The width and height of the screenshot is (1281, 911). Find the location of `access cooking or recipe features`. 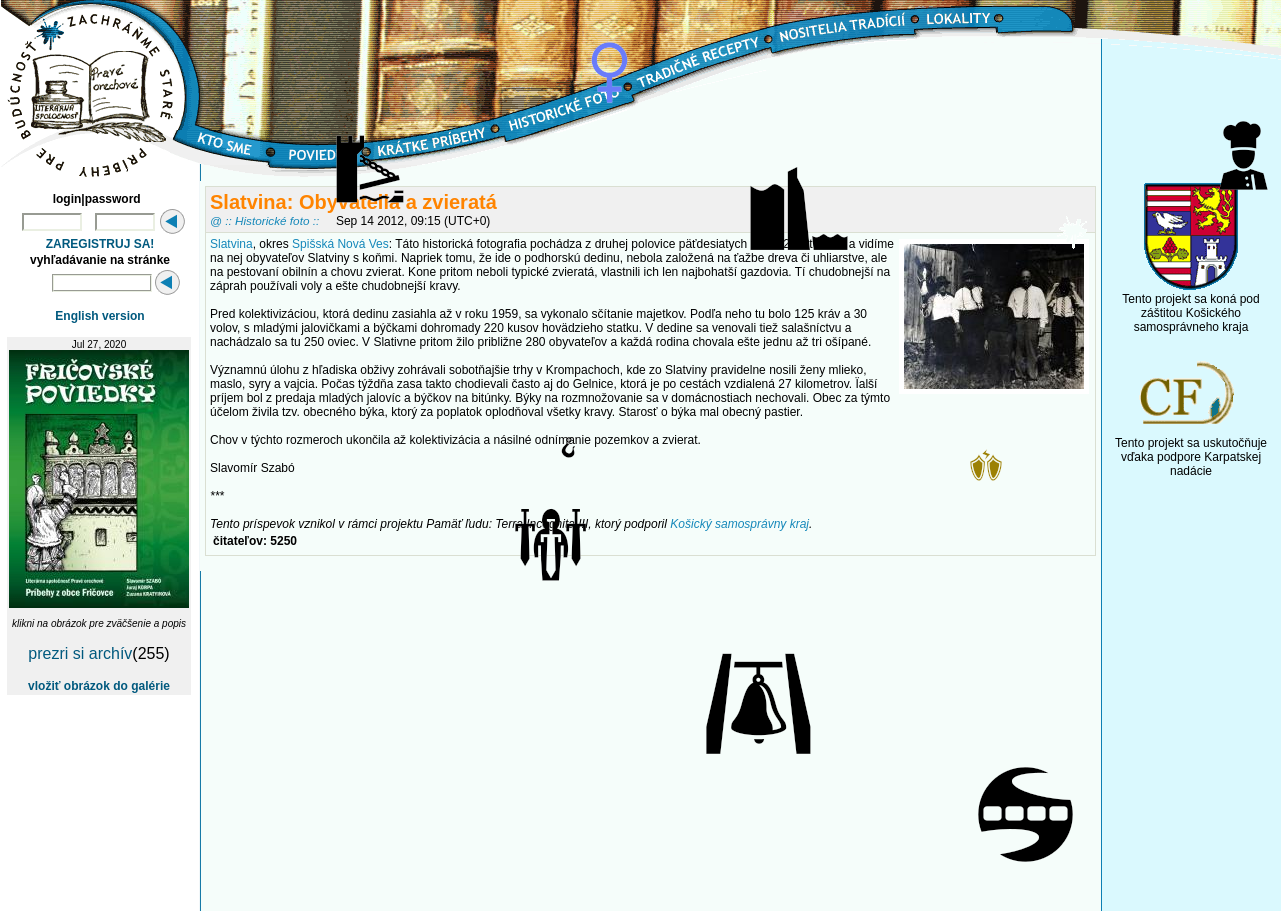

access cooking or recipe features is located at coordinates (1243, 155).